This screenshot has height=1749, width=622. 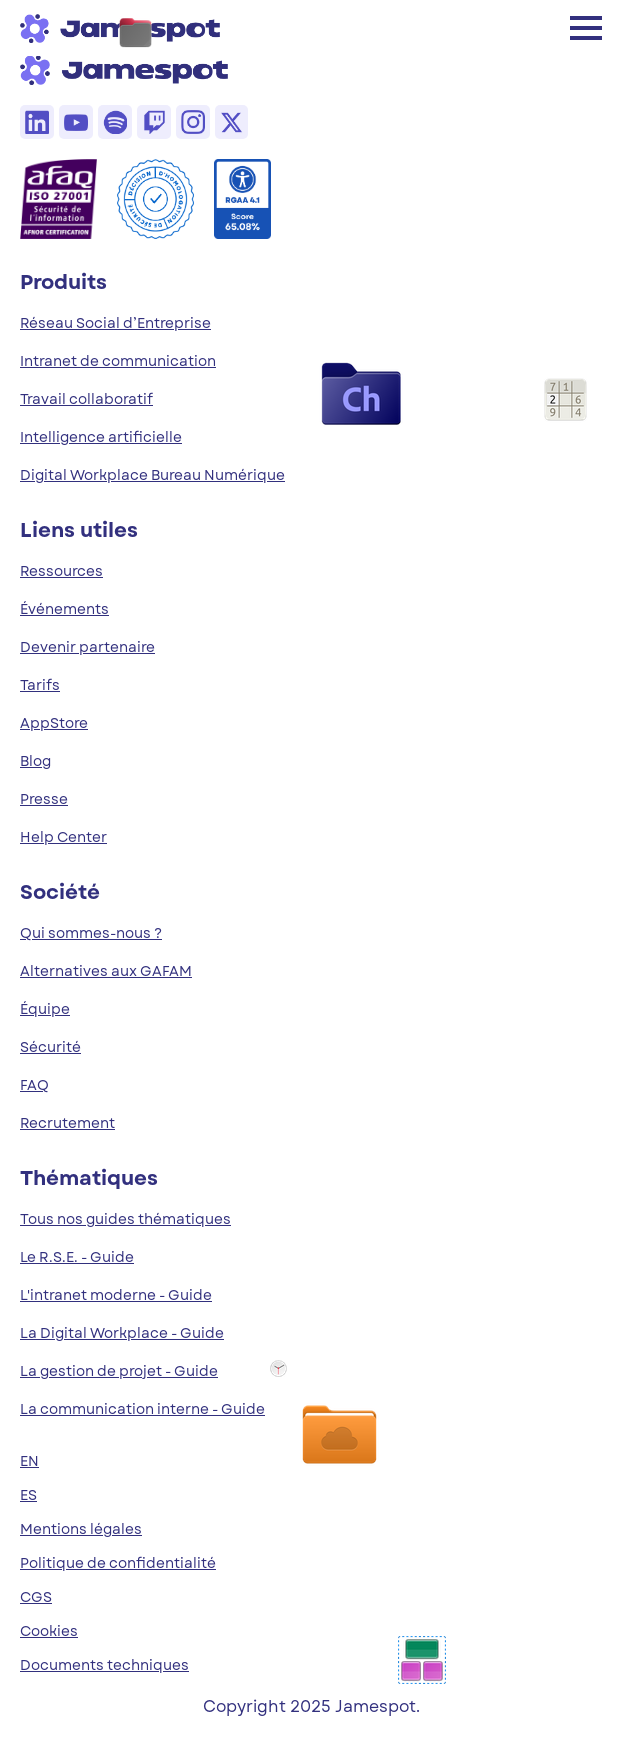 I want to click on open date and time settings, so click(x=278, y=1368).